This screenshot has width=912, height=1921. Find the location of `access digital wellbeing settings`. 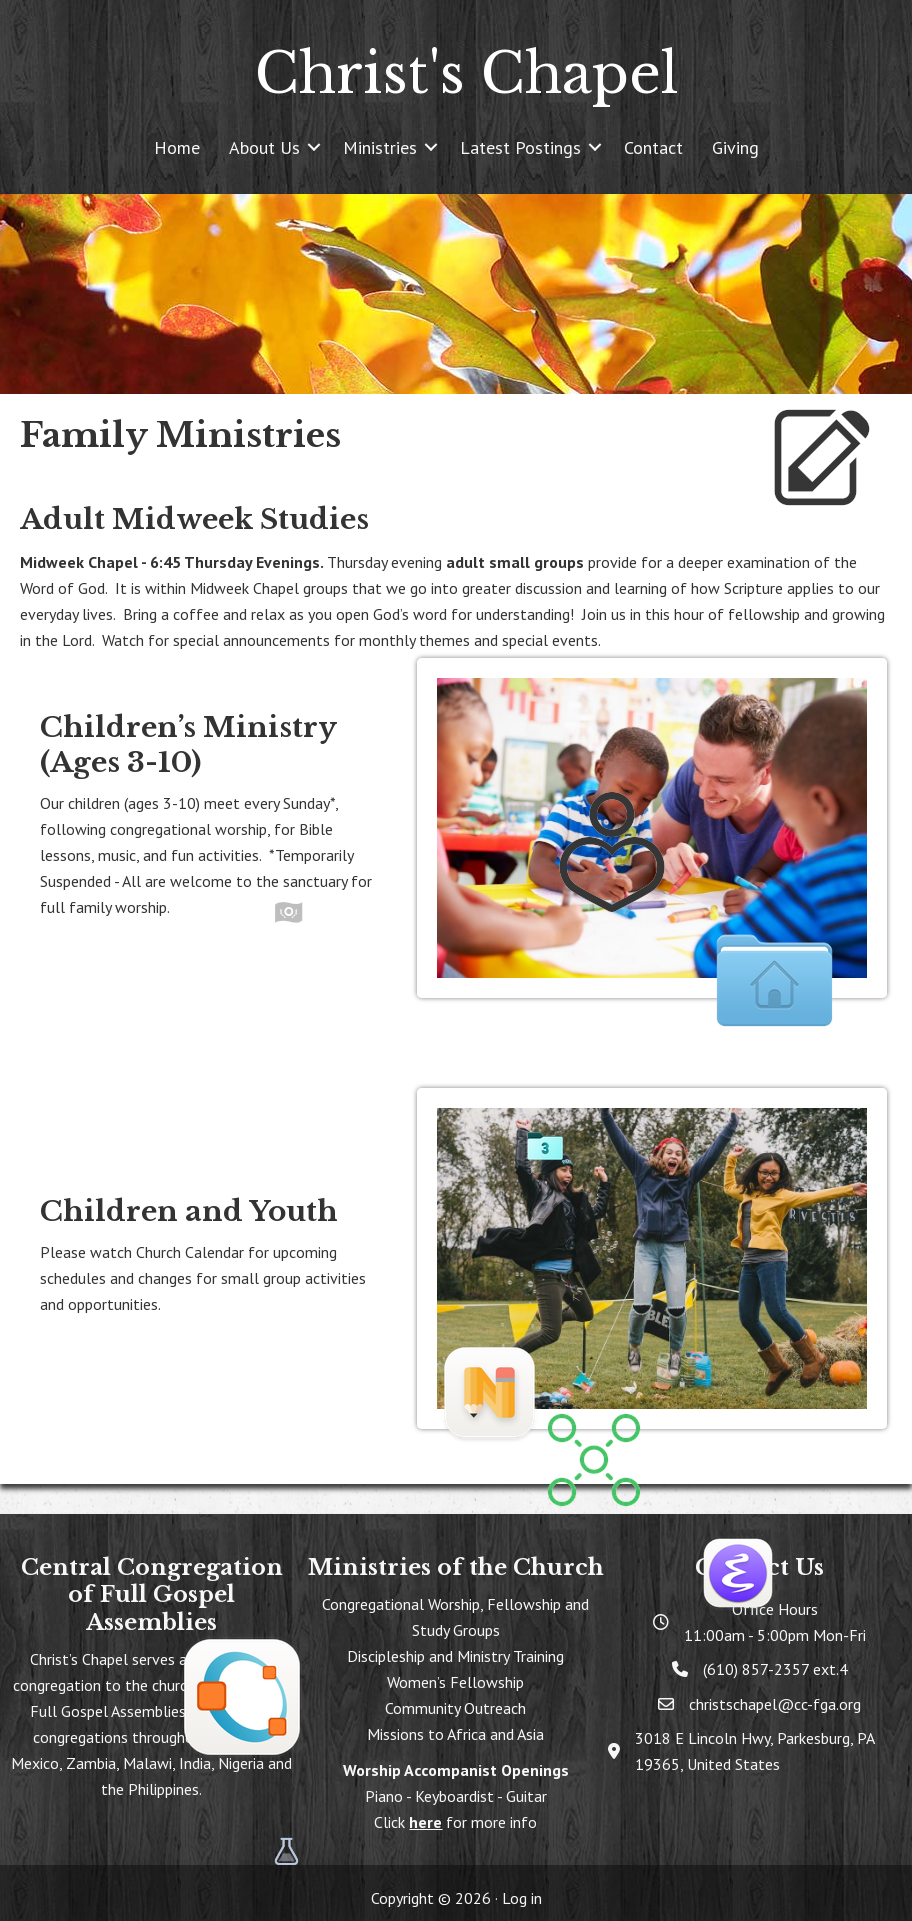

access digital wellbeing settings is located at coordinates (612, 852).